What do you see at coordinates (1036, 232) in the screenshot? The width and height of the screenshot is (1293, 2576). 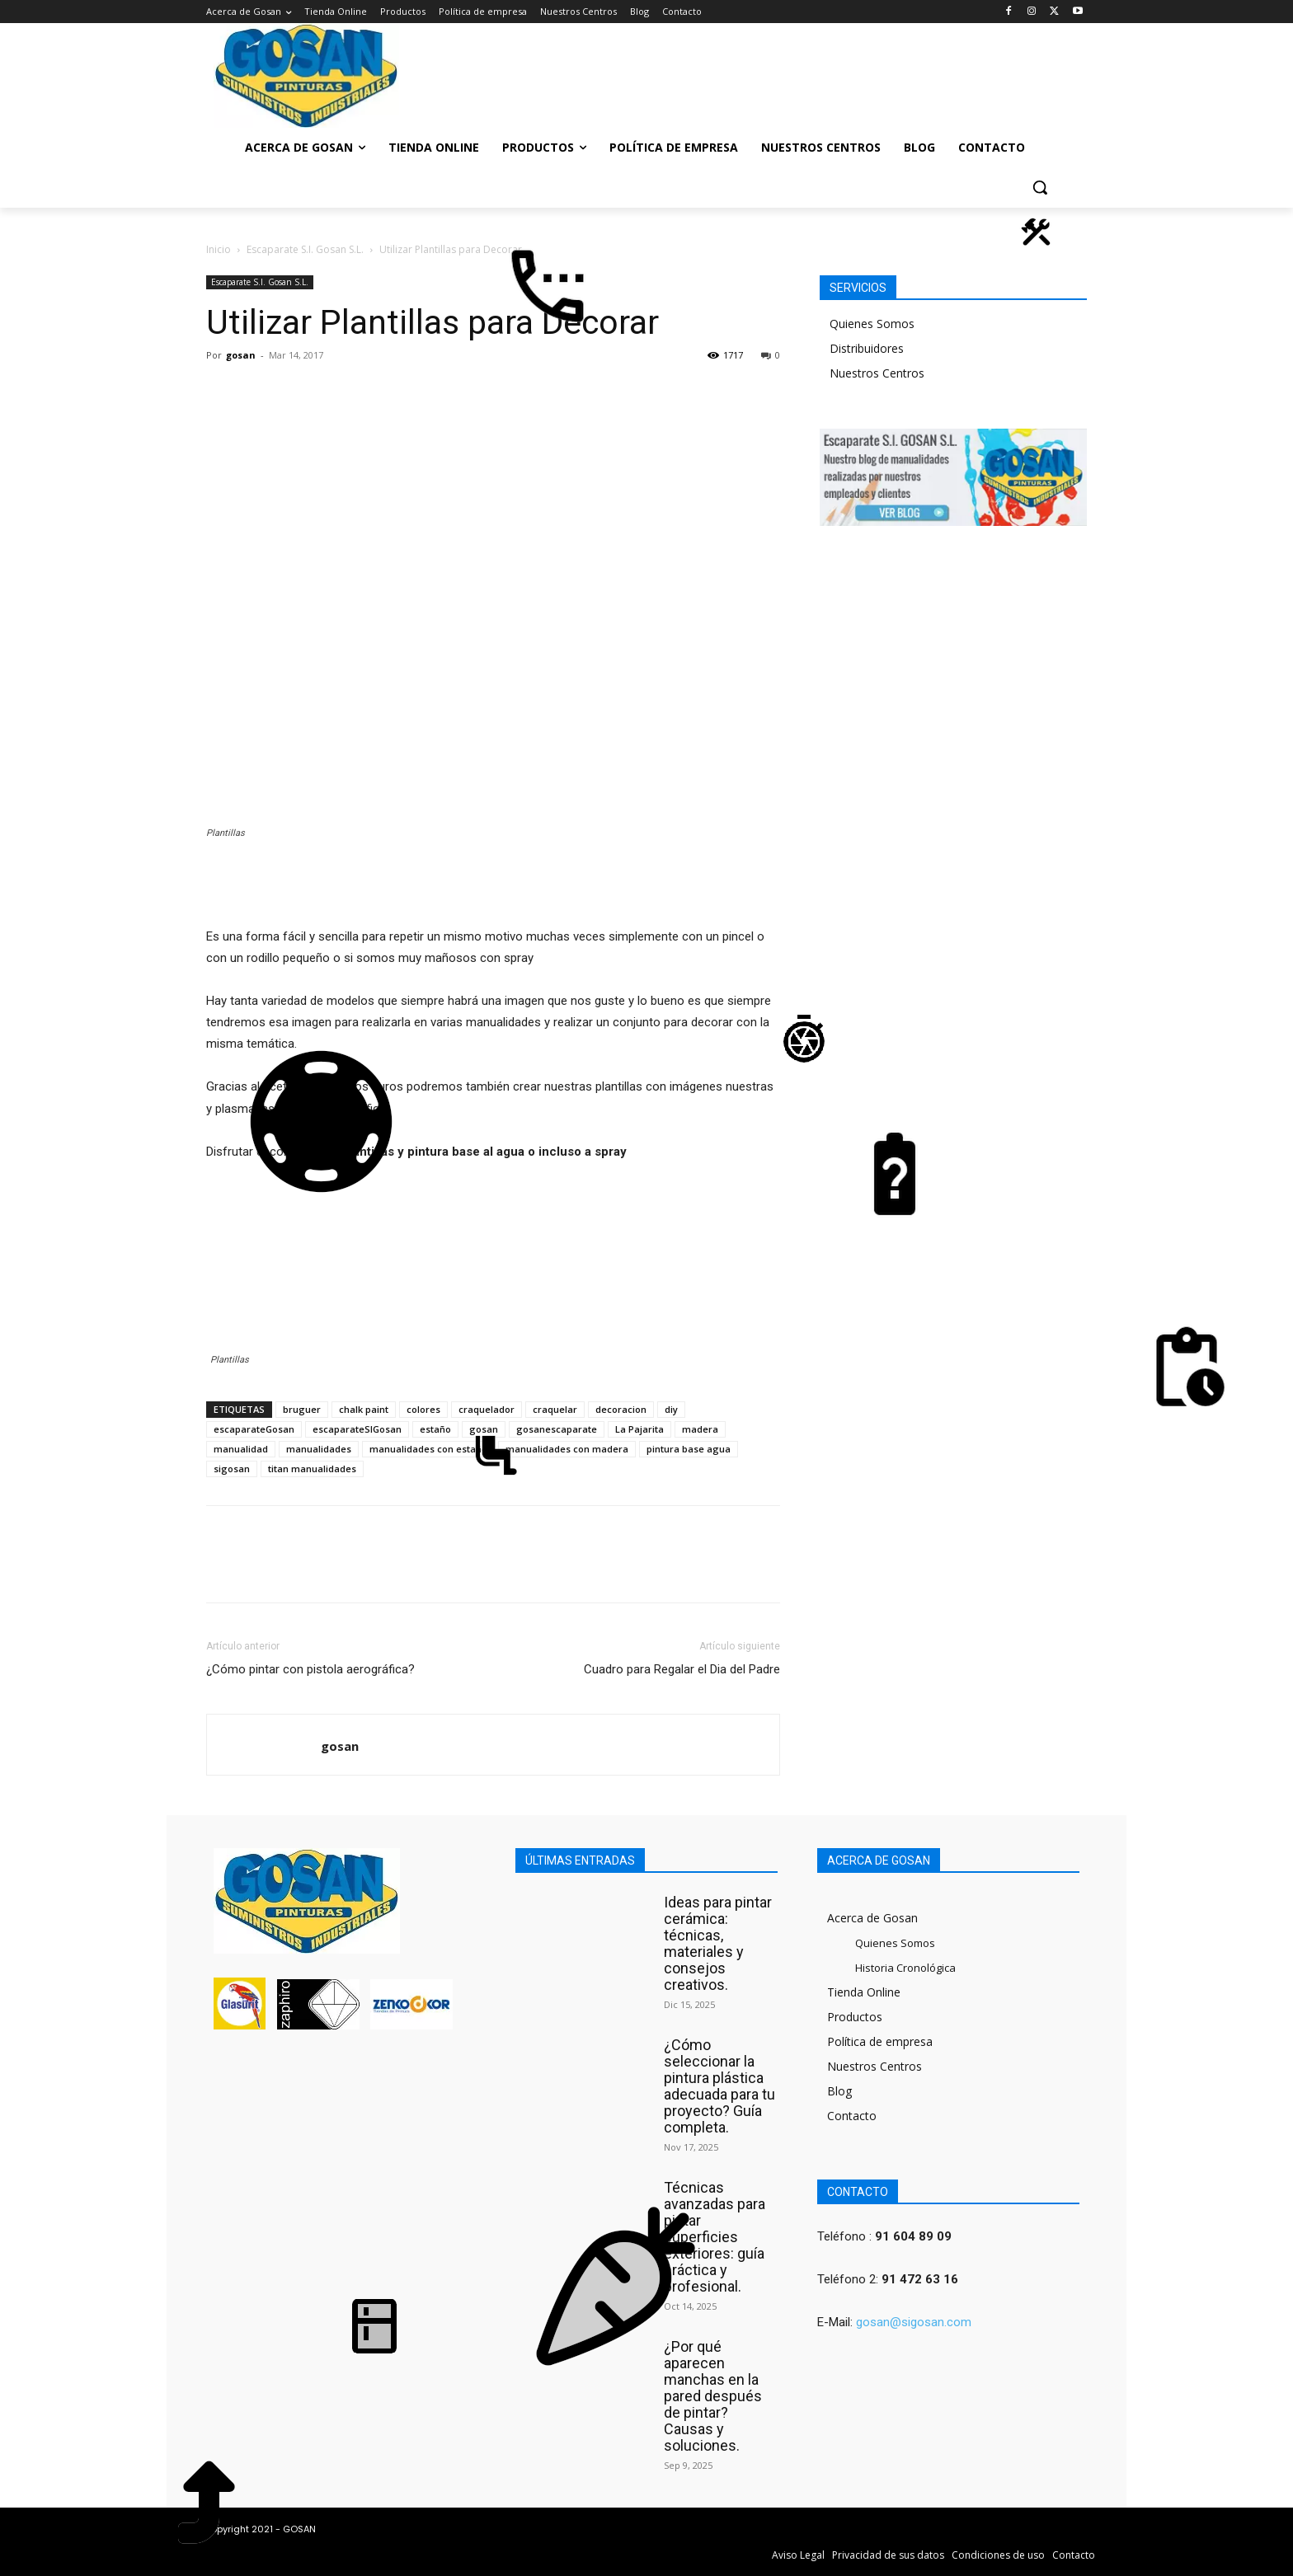 I see `indicates page or feature under construction` at bounding box center [1036, 232].